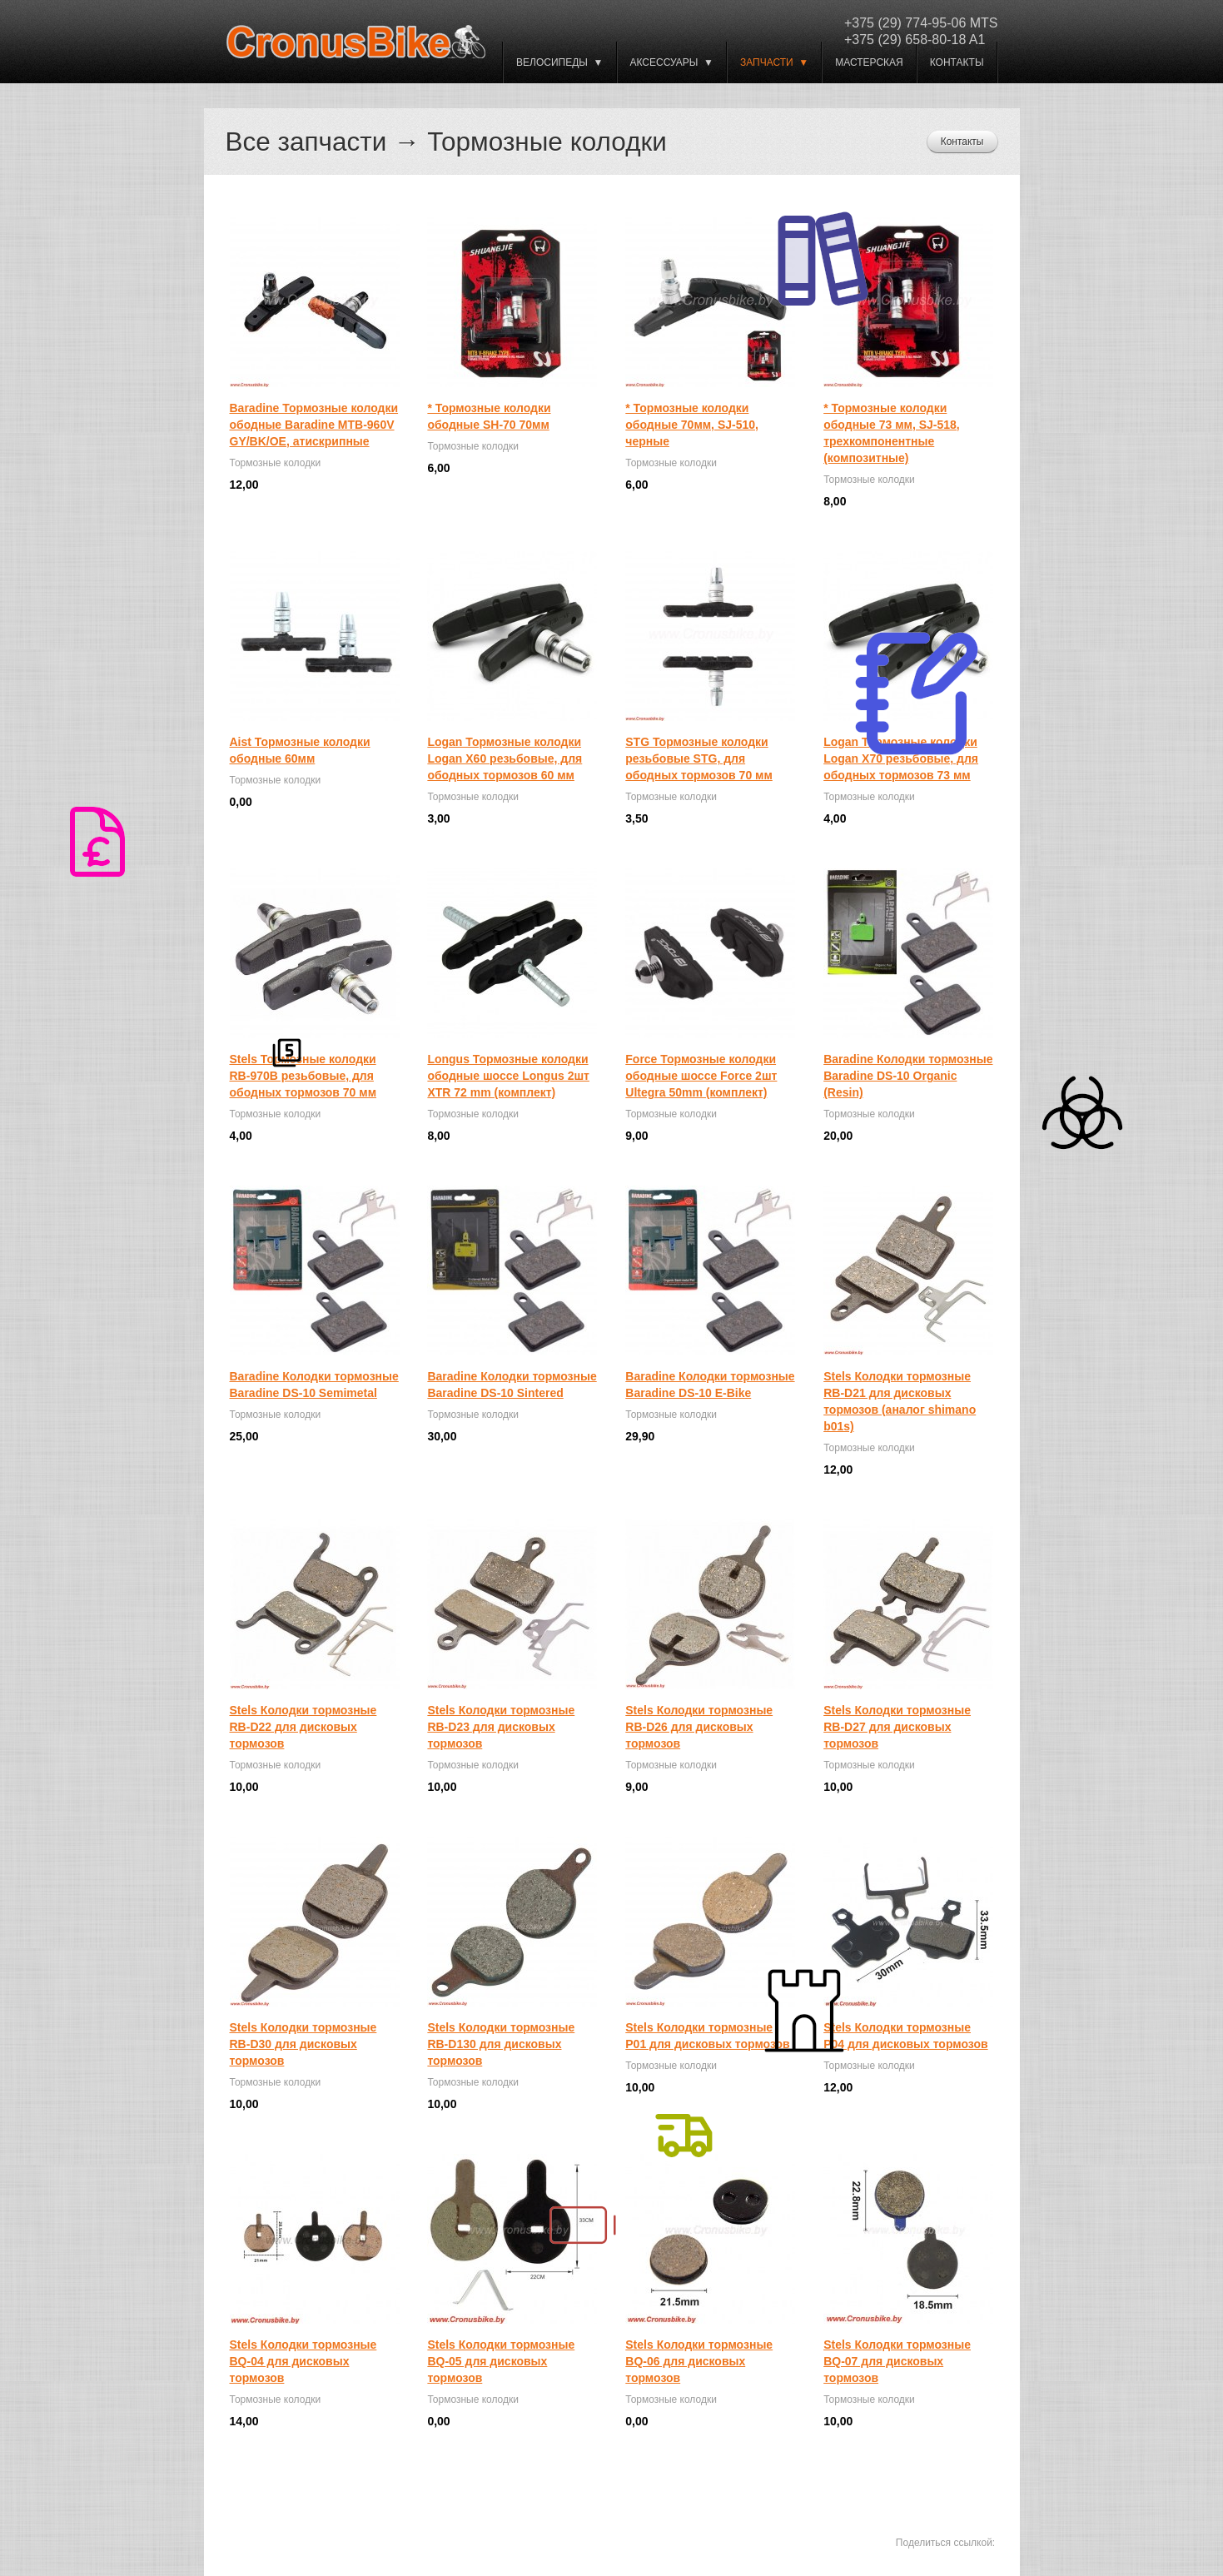 This screenshot has height=2576, width=1223. What do you see at coordinates (97, 842) in the screenshot?
I see `view financial document in pounds` at bounding box center [97, 842].